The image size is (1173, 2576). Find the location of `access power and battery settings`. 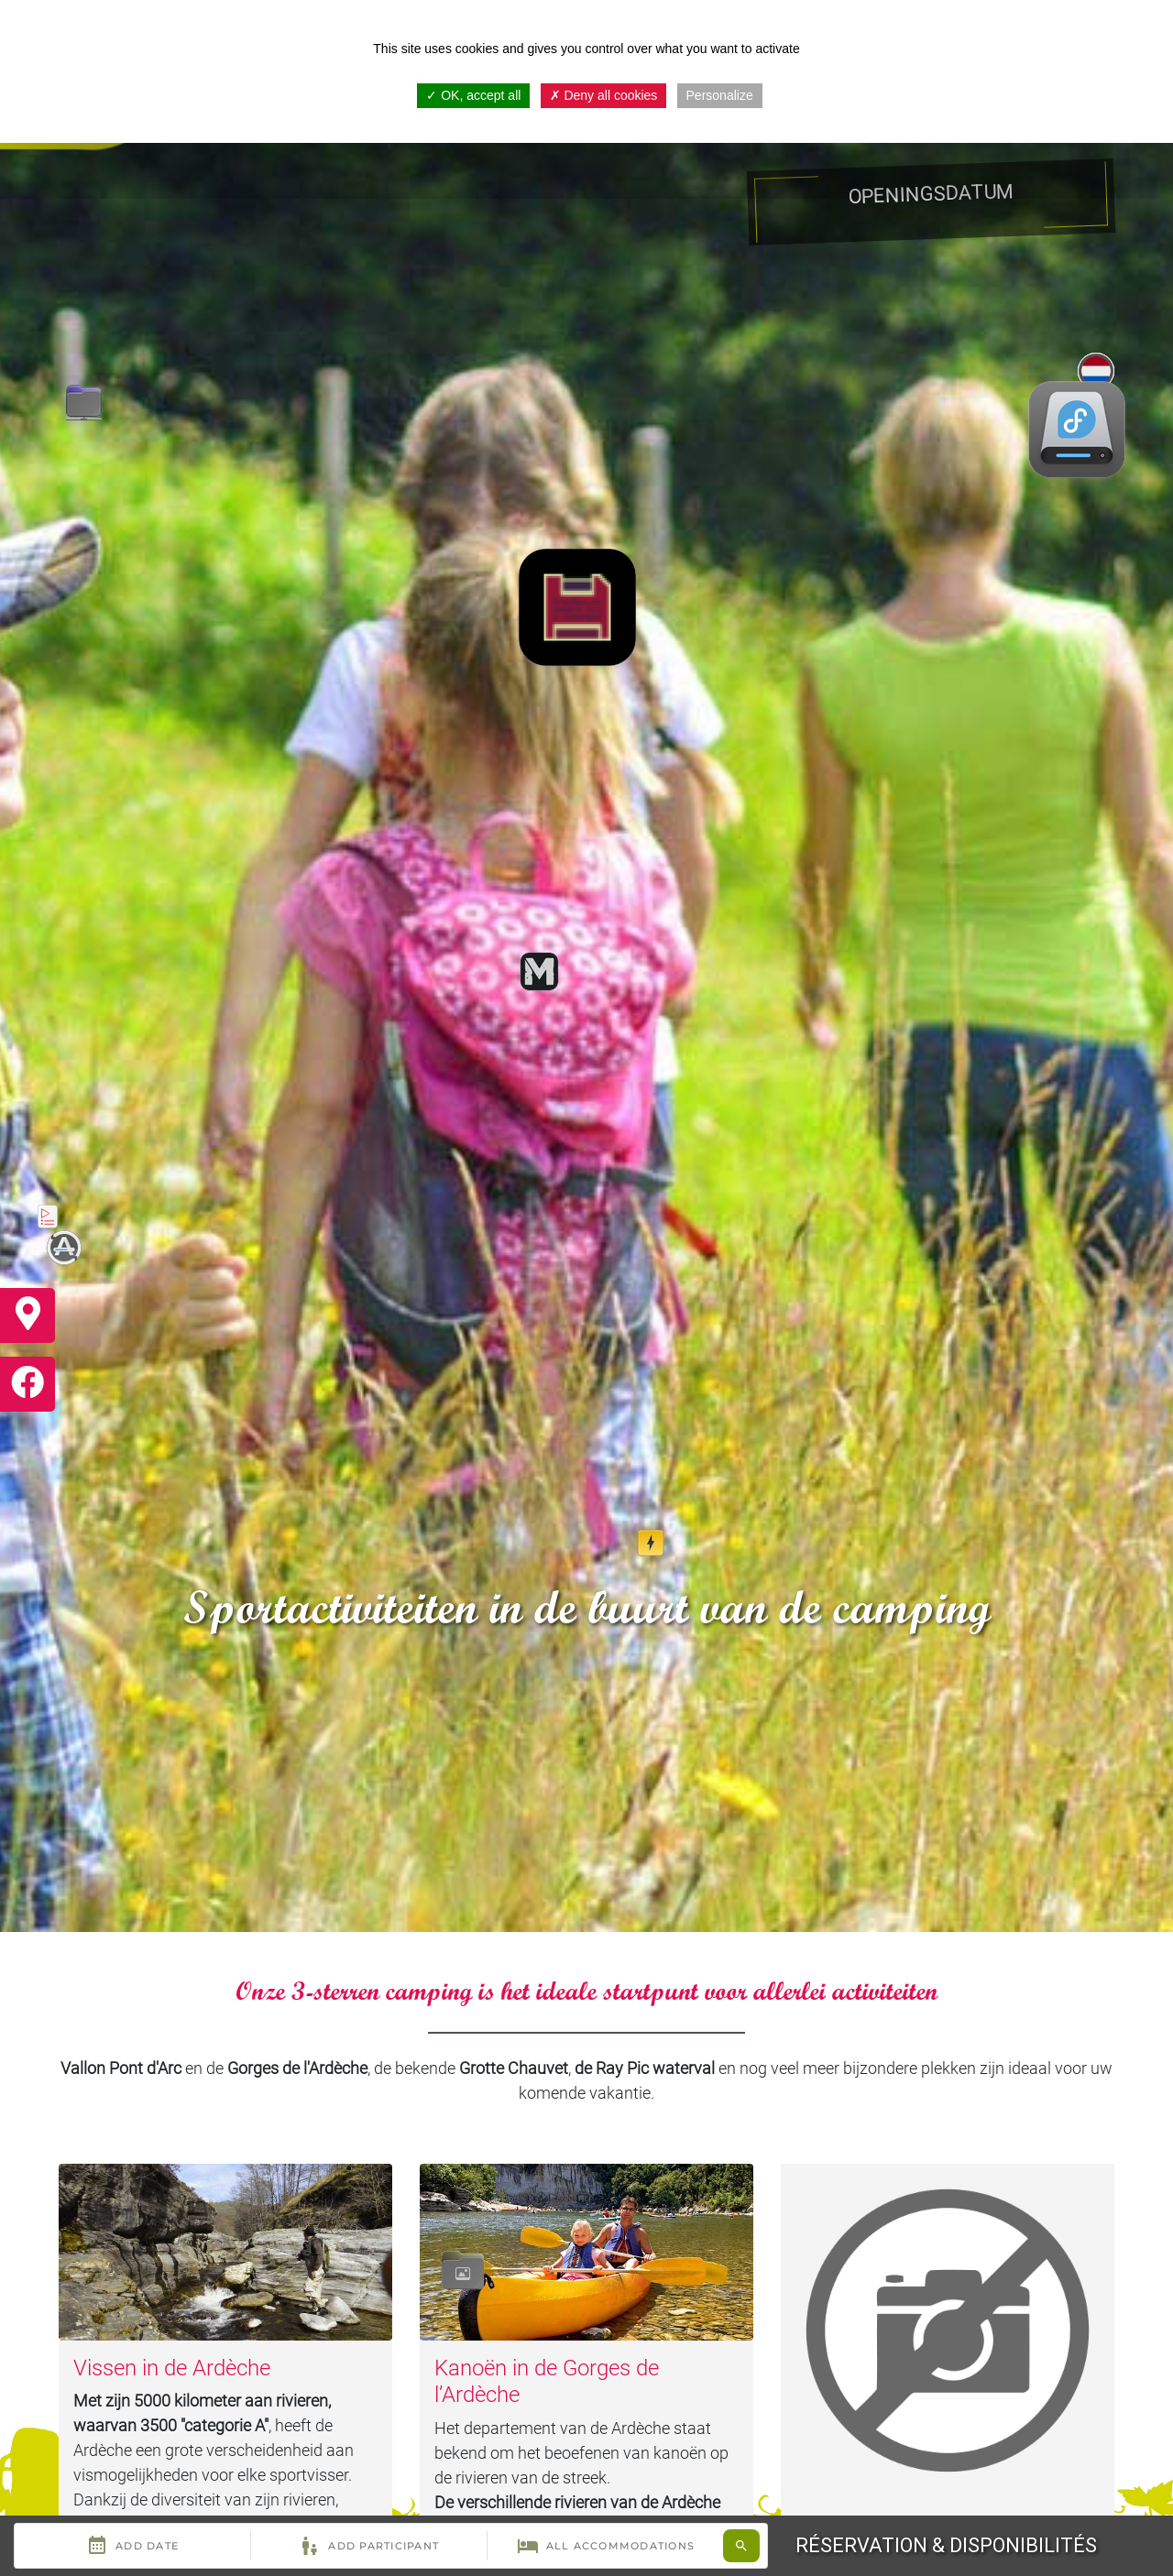

access power and battery settings is located at coordinates (651, 1543).